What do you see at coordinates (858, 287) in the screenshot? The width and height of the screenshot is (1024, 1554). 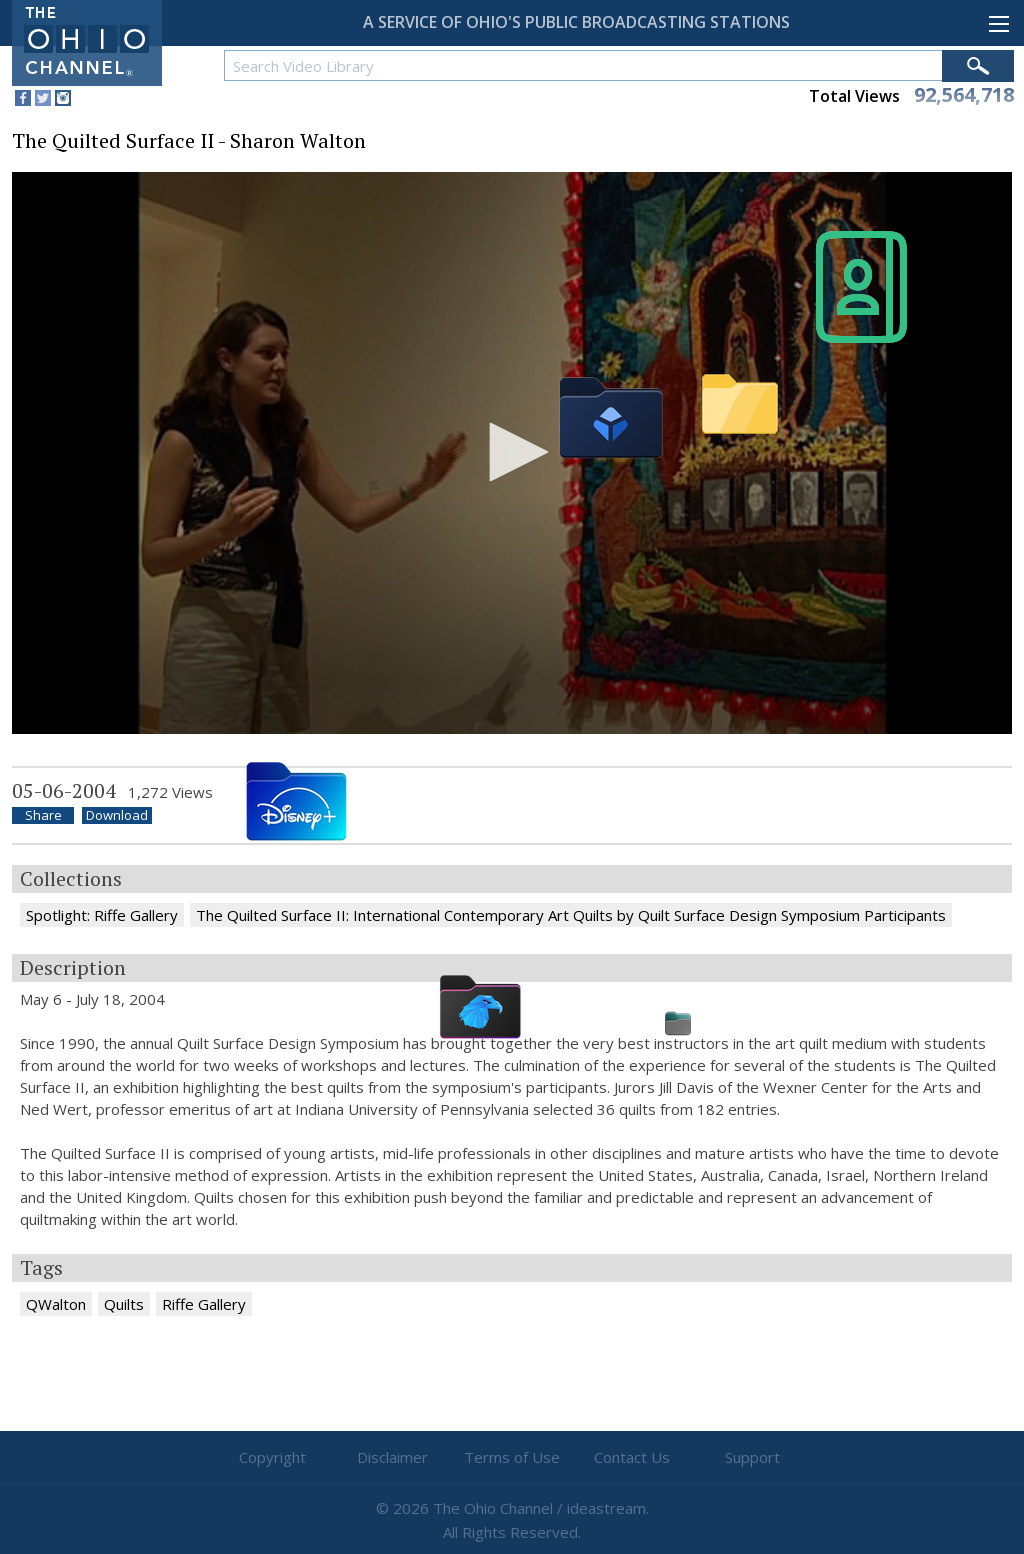 I see `open contacts app` at bounding box center [858, 287].